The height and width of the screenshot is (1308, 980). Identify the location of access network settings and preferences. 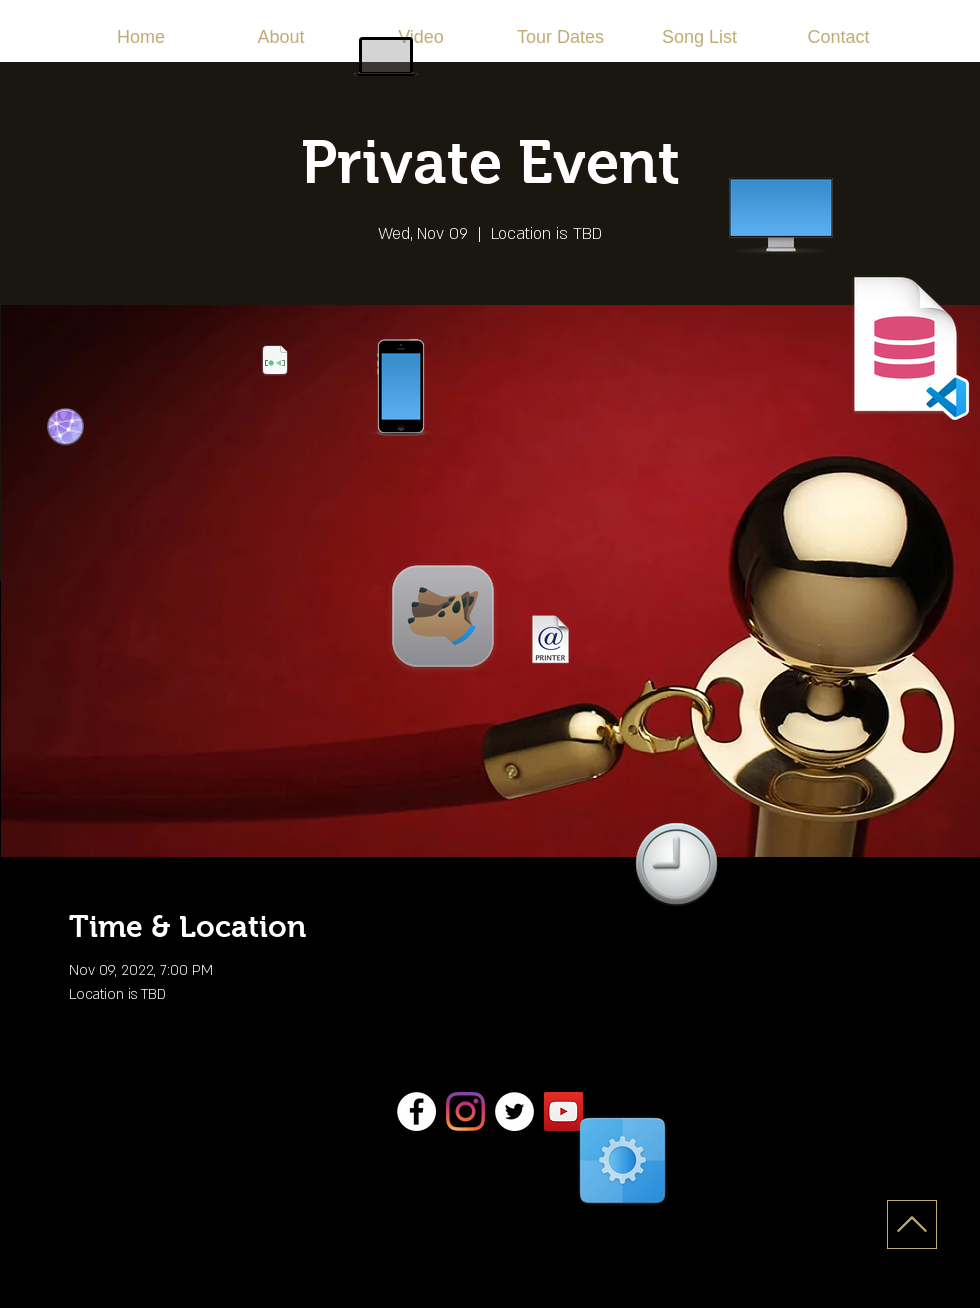
(65, 426).